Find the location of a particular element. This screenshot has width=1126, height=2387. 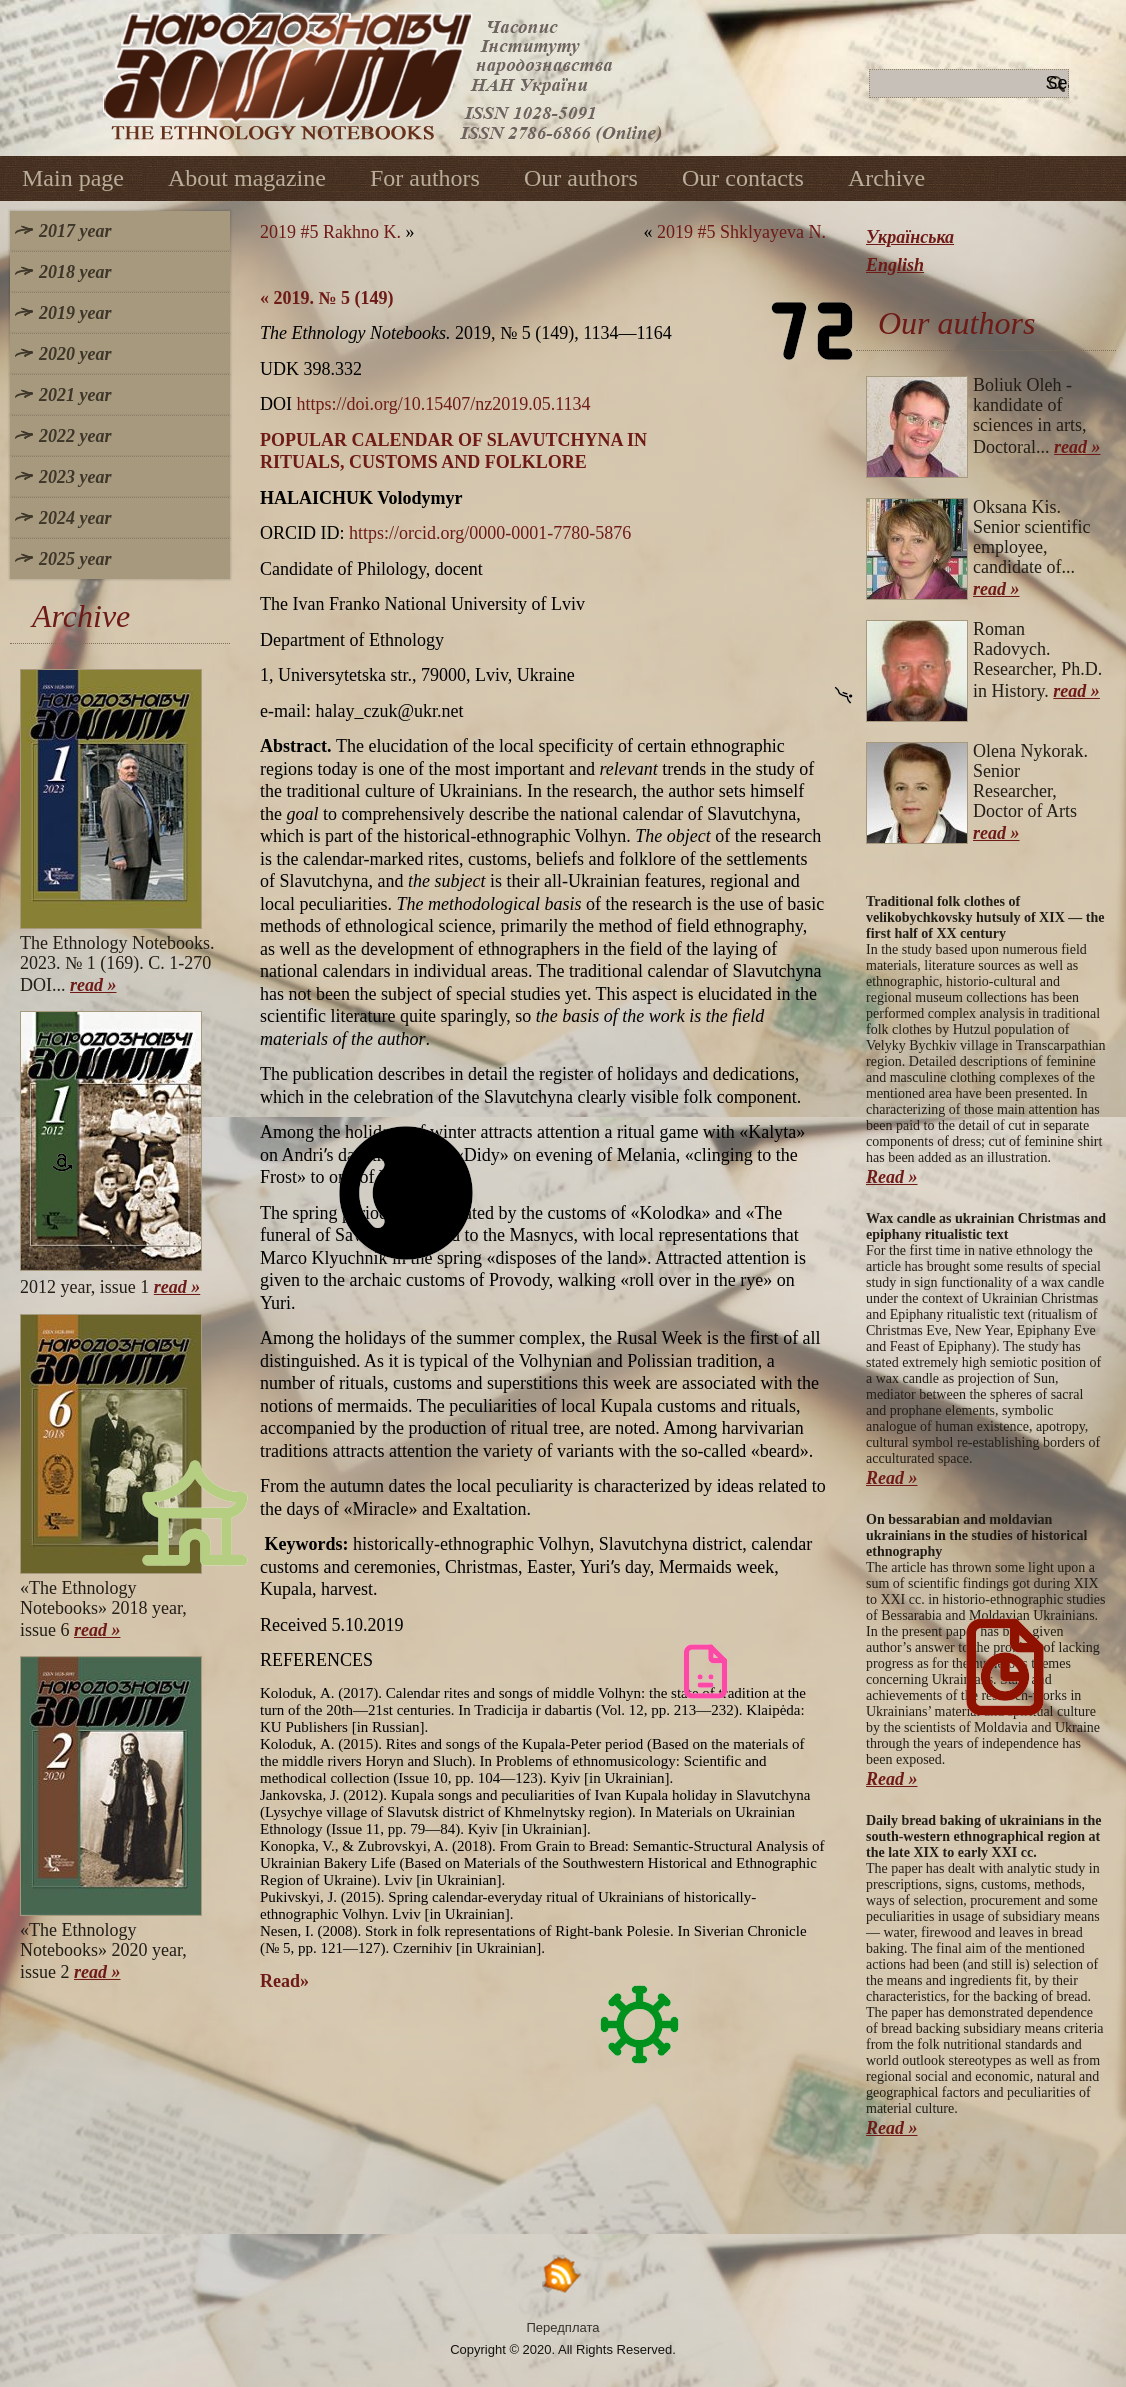

indicates virus or malware detected is located at coordinates (639, 2024).